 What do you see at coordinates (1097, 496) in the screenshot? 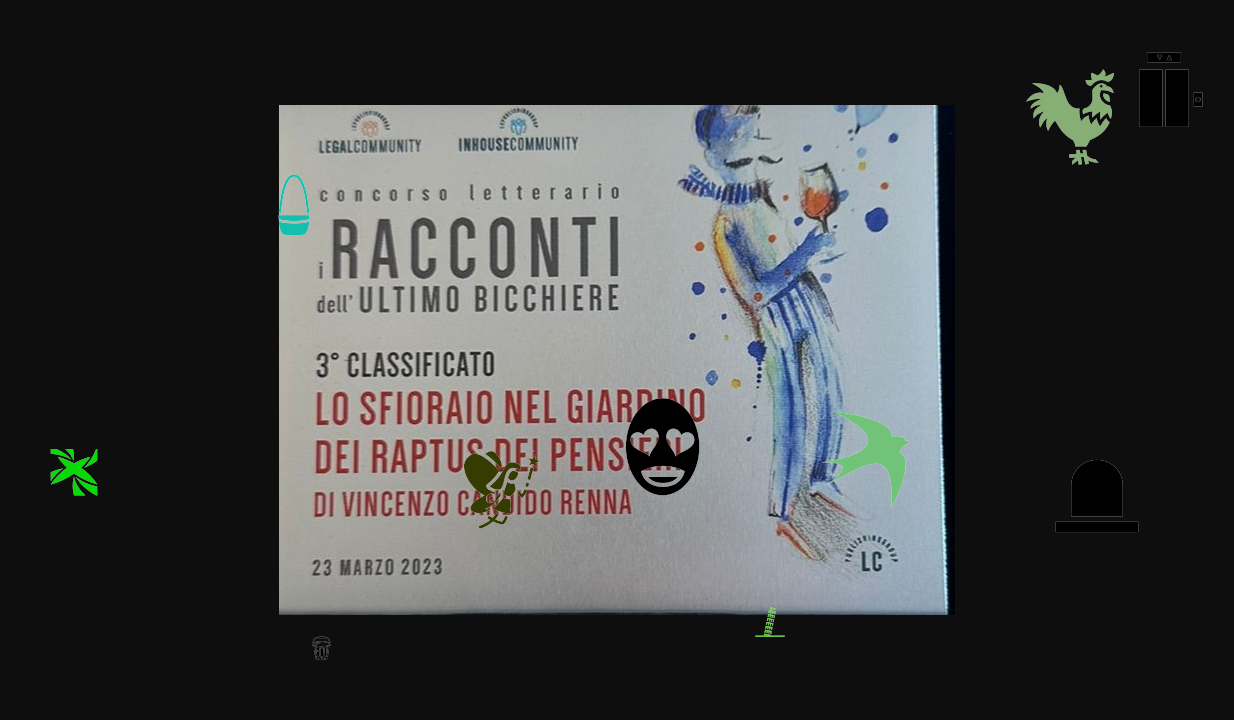
I see `indicates a deceased character or game over state` at bounding box center [1097, 496].